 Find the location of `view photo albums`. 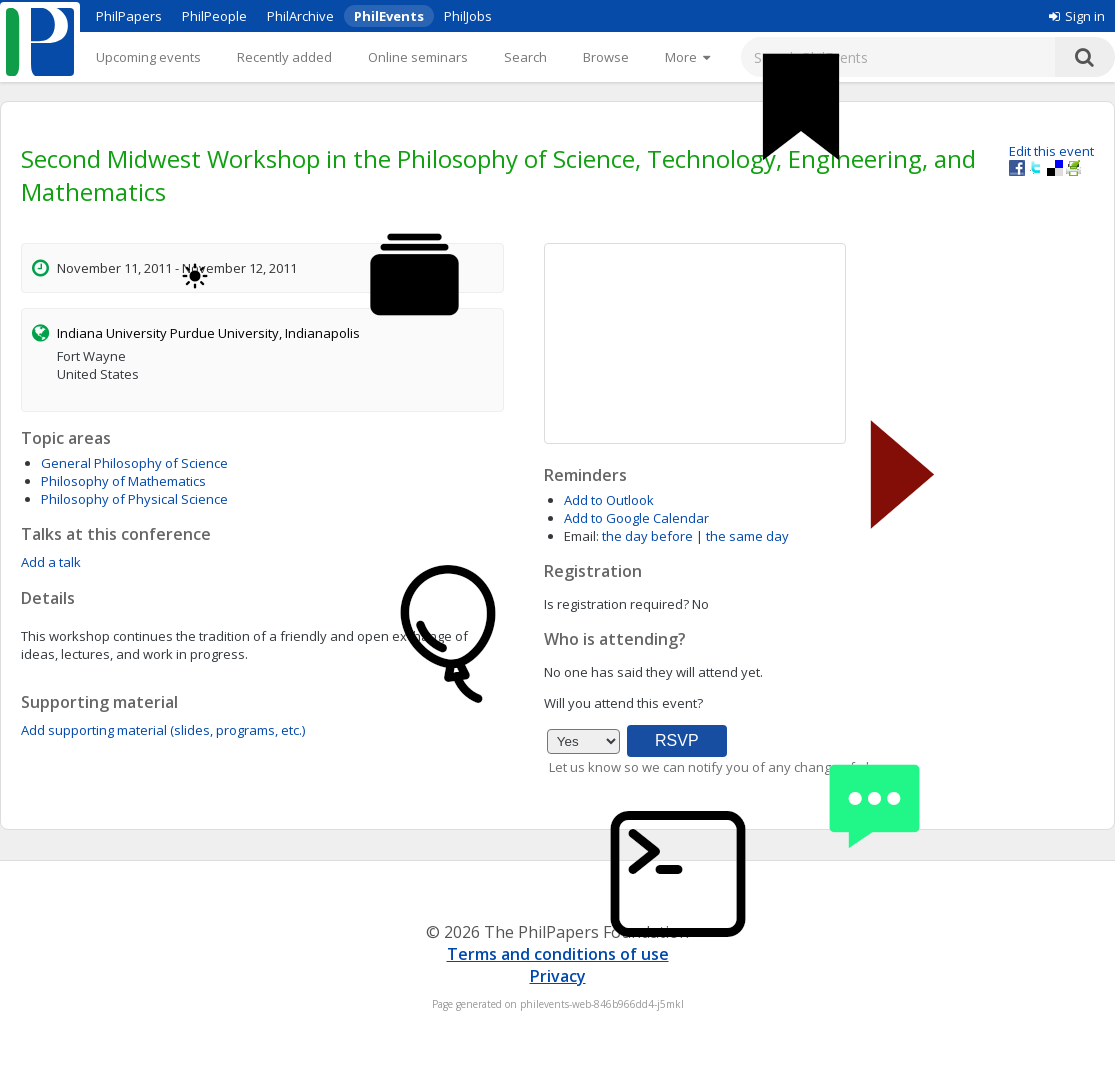

view photo albums is located at coordinates (414, 274).